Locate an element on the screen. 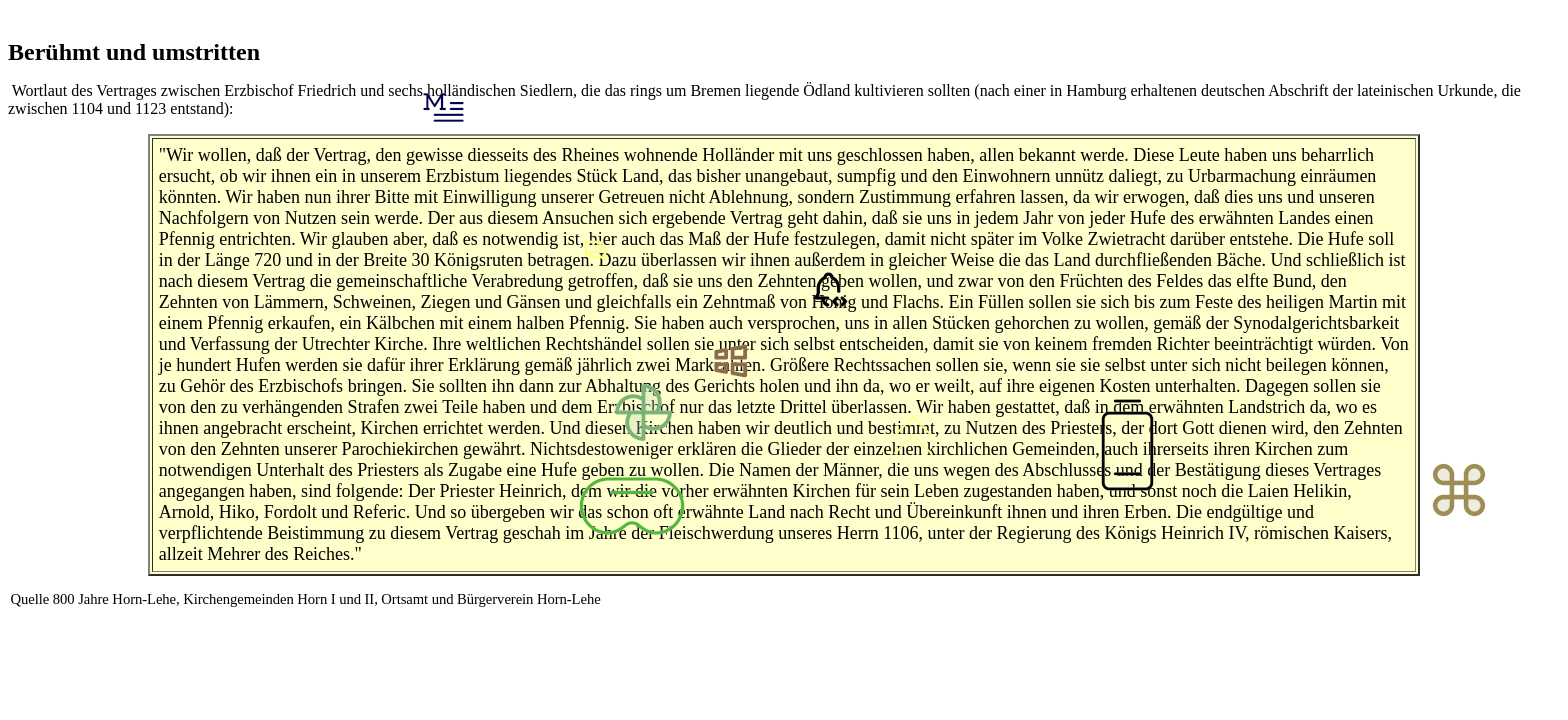 This screenshot has height=720, width=1568. open your conversations is located at coordinates (595, 250).